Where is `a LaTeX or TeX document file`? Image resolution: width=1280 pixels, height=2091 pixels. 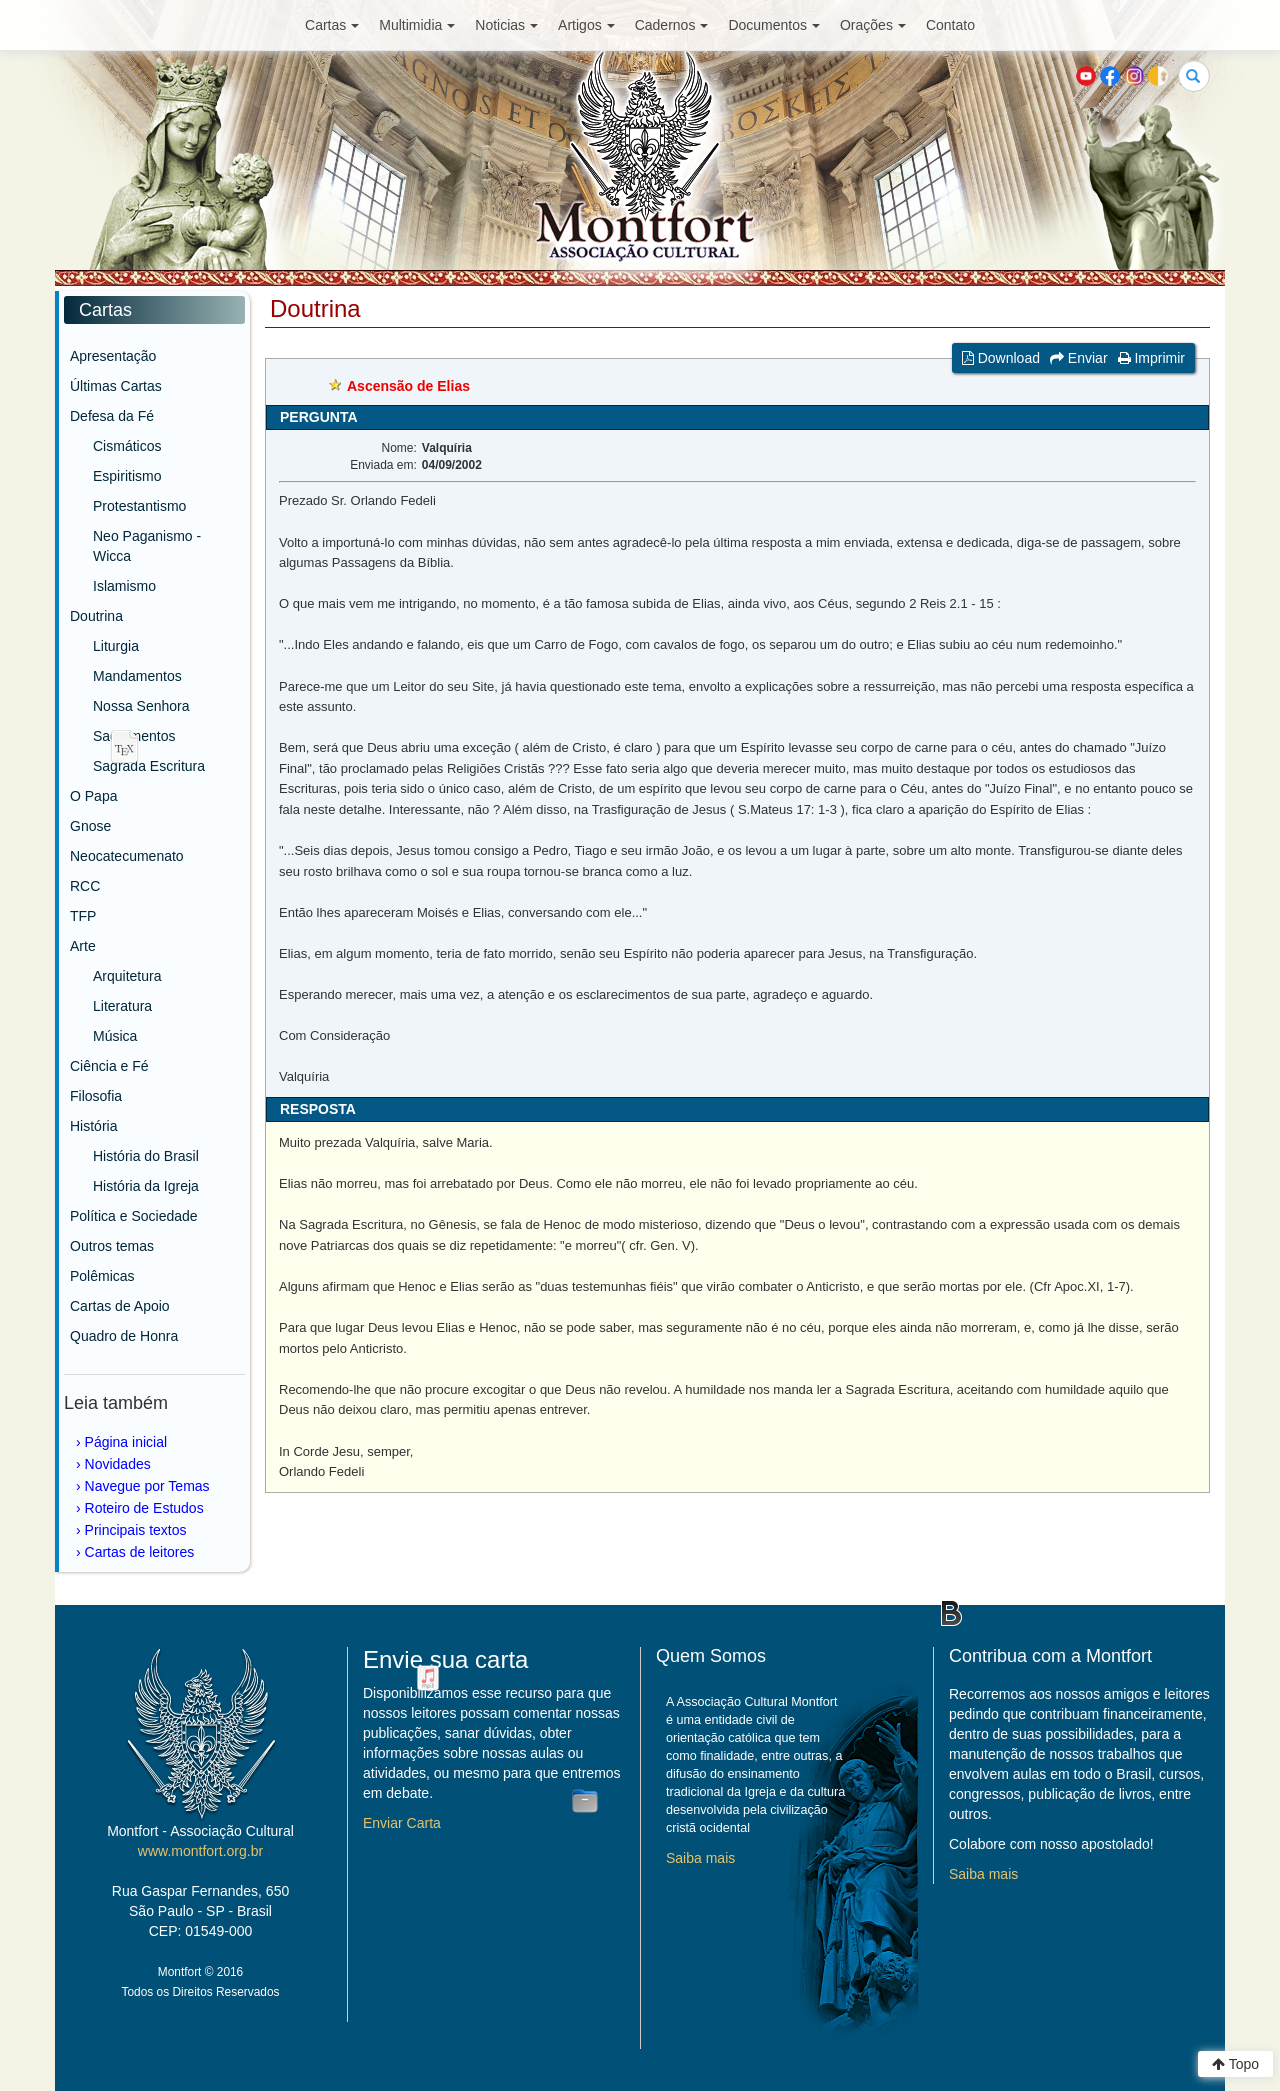
a LaTeX or TeX document file is located at coordinates (124, 746).